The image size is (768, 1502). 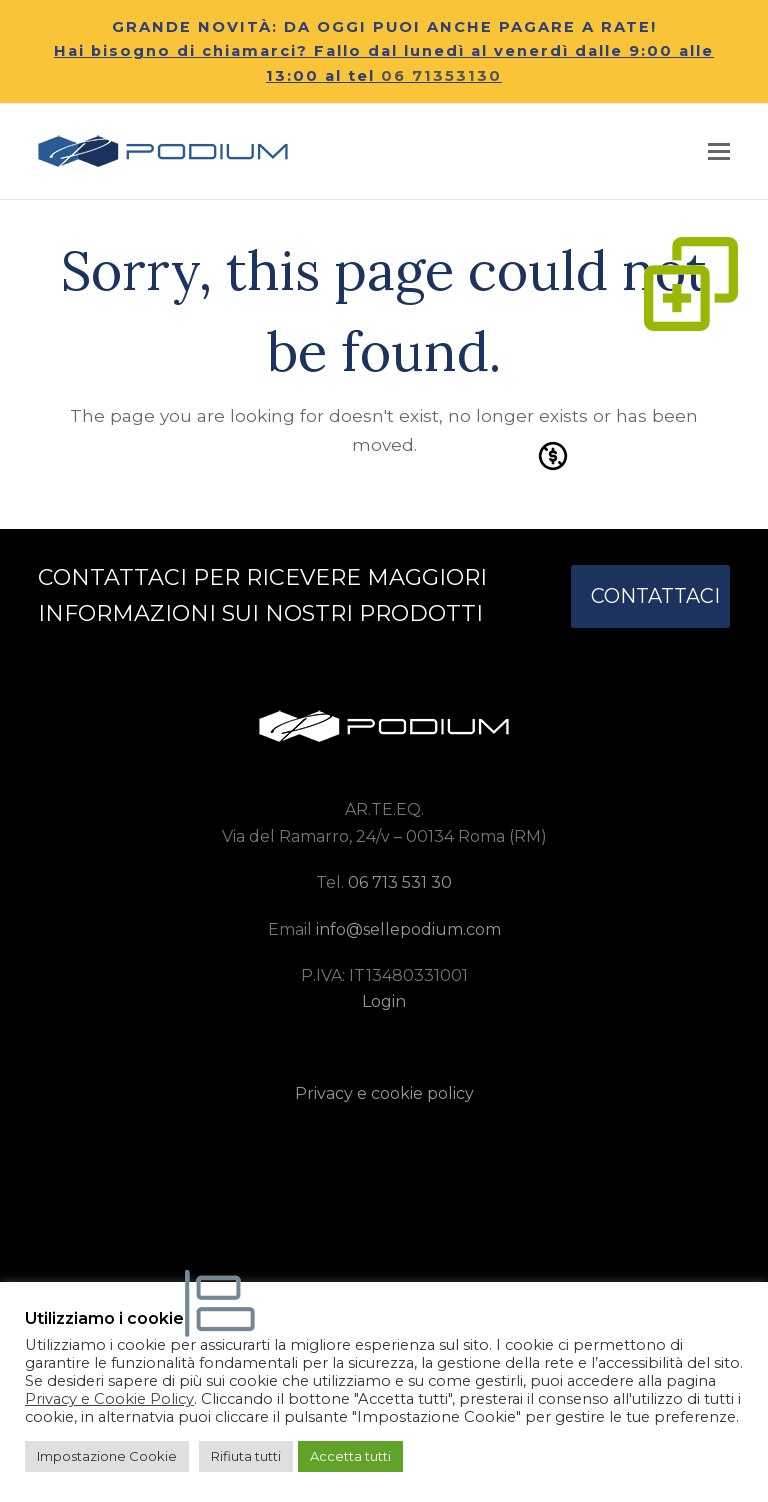 I want to click on indicates free or no-cost content, so click(x=553, y=456).